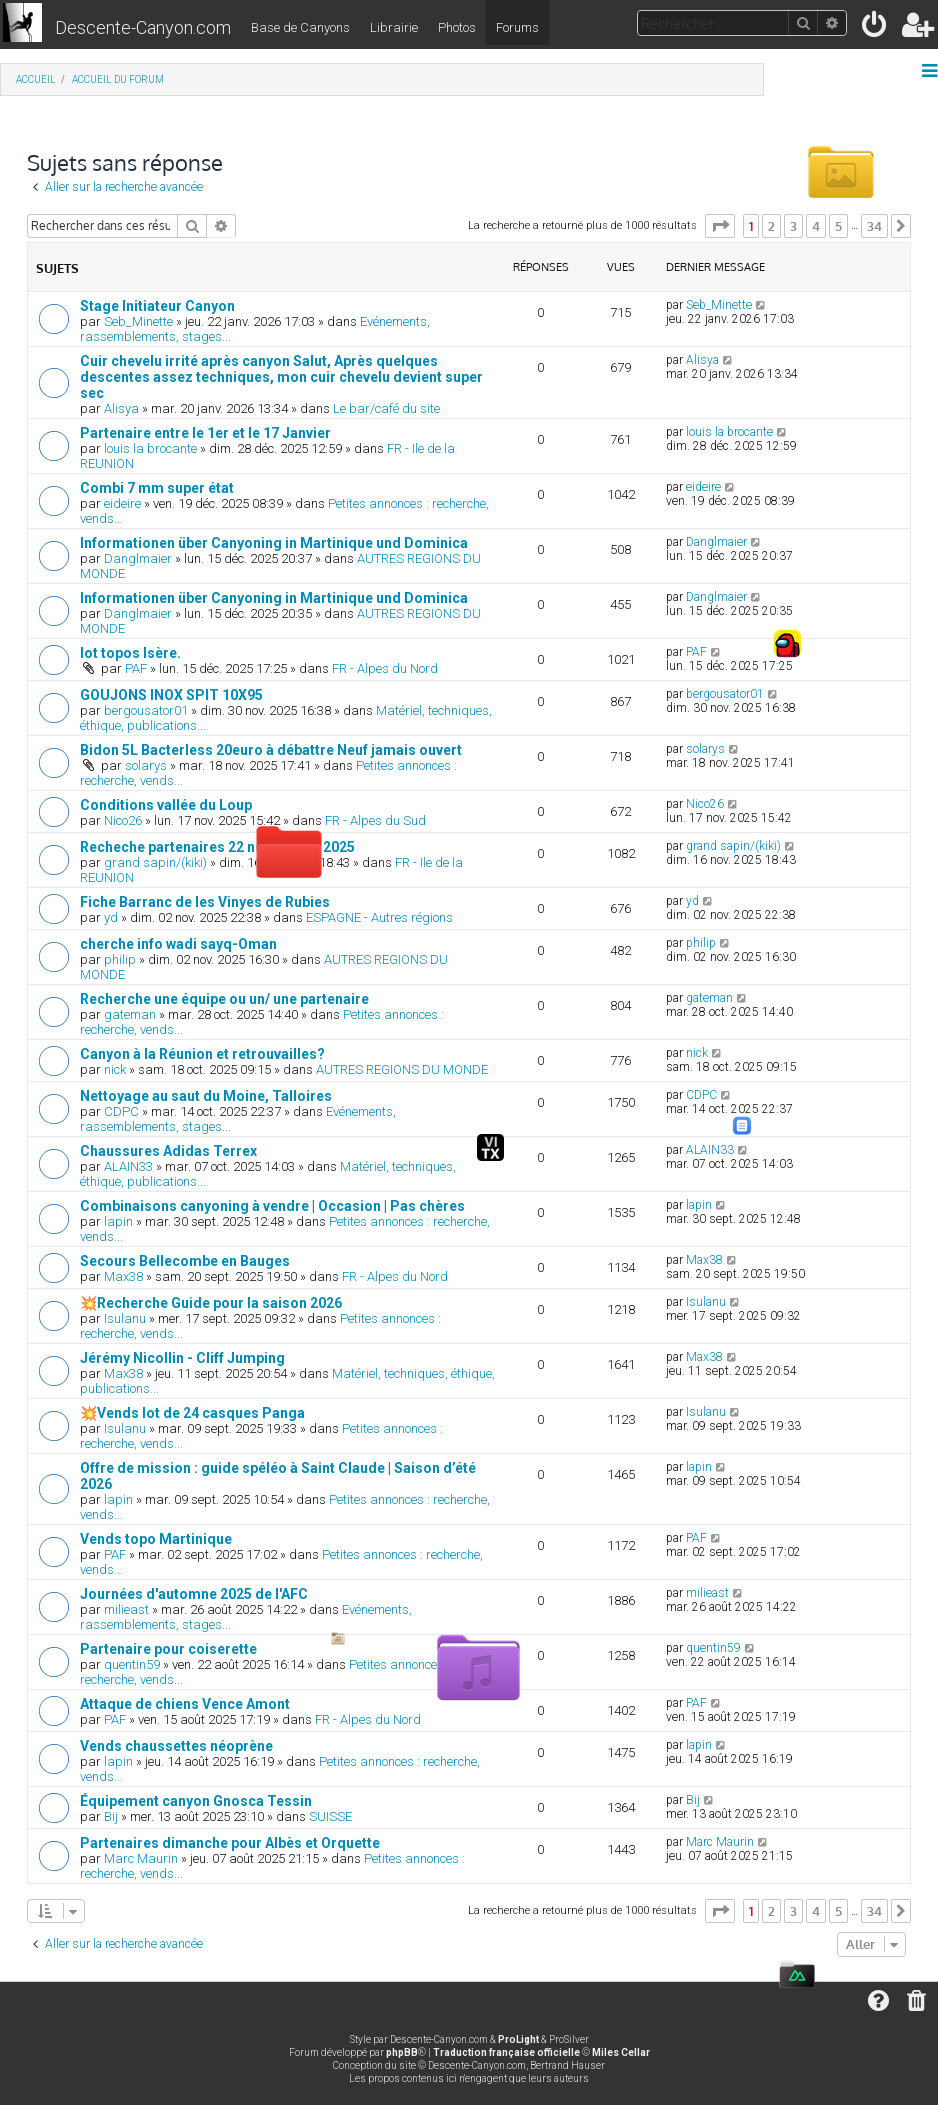 The height and width of the screenshot is (2105, 938). What do you see at coordinates (490, 1147) in the screenshot?
I see `switch to Vietnamese Telex input method` at bounding box center [490, 1147].